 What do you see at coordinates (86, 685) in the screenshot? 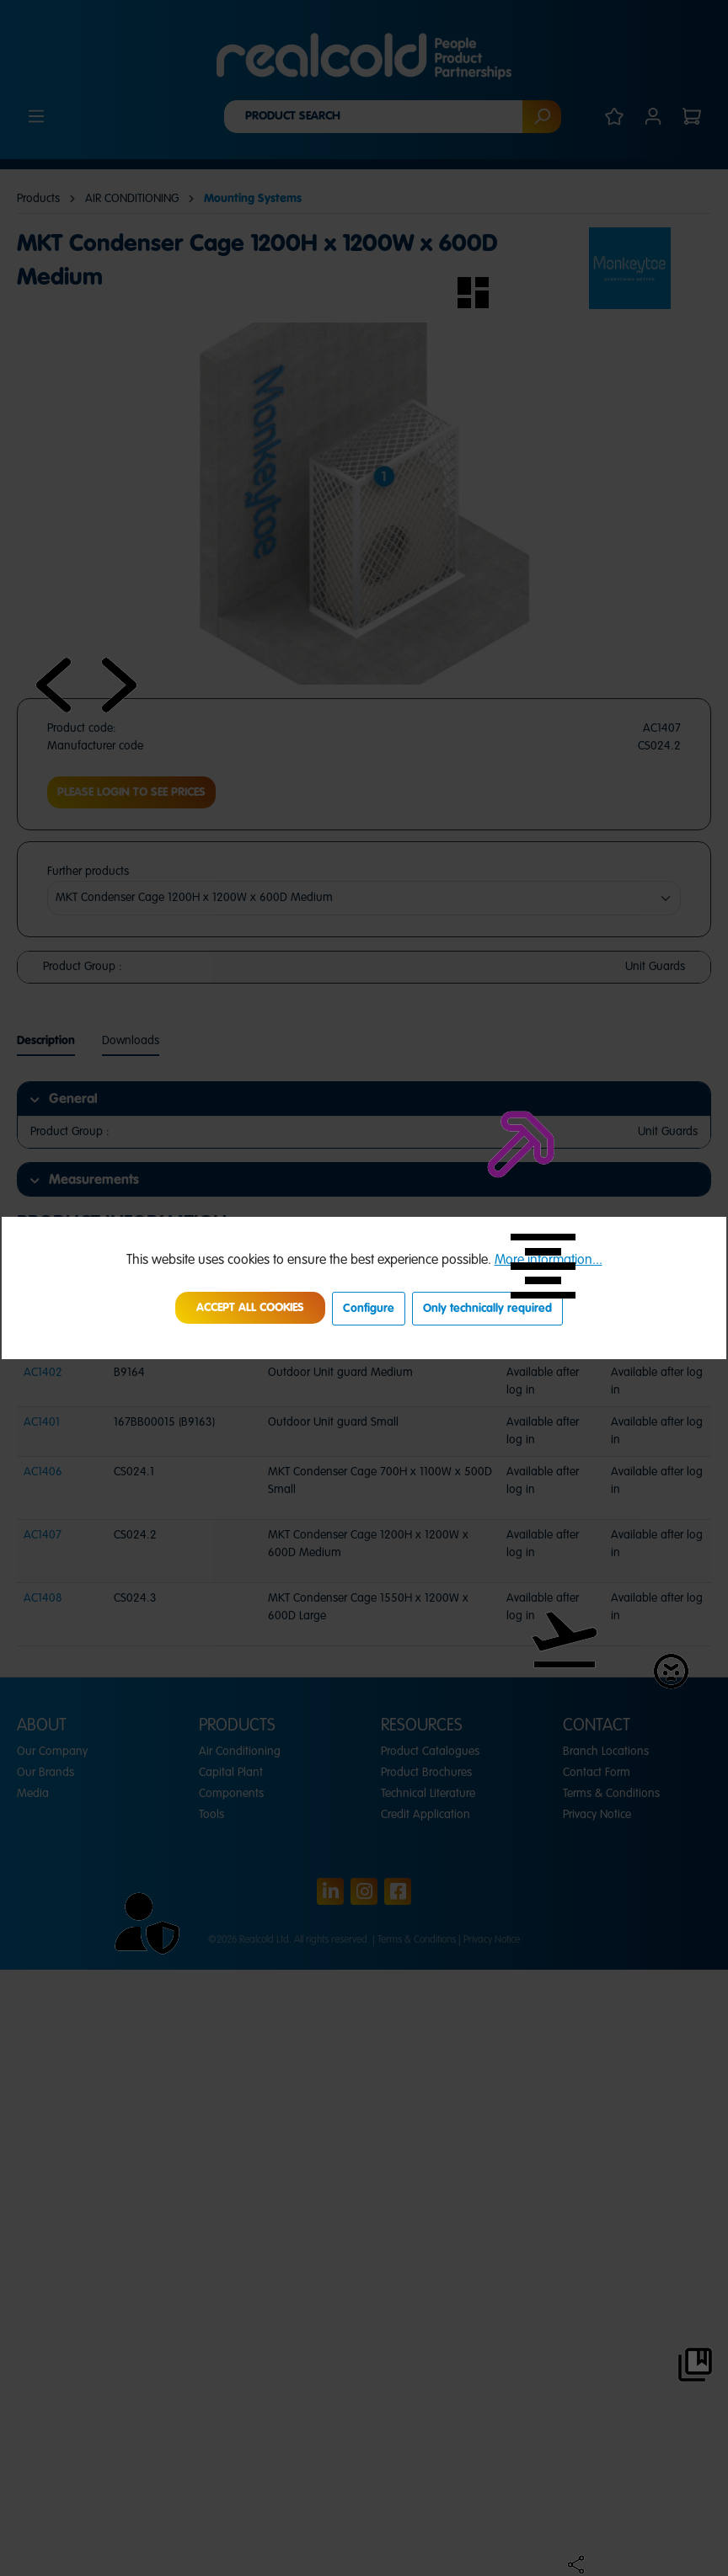
I see `view or edit source code` at bounding box center [86, 685].